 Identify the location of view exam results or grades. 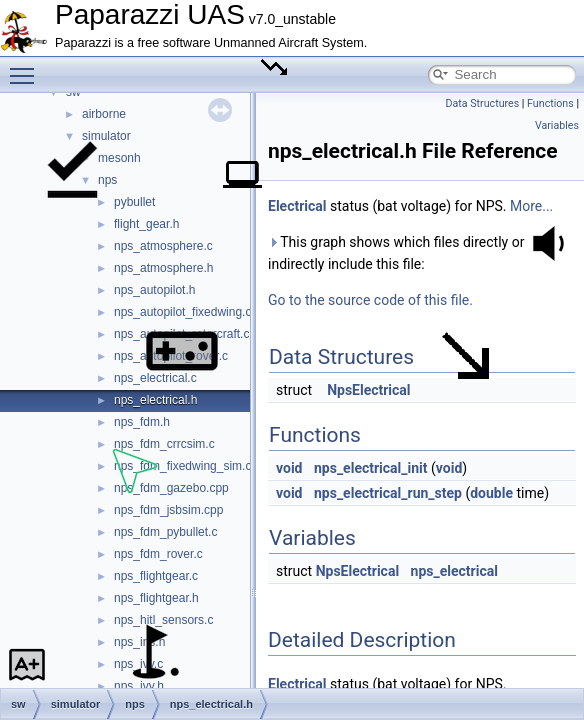
(27, 664).